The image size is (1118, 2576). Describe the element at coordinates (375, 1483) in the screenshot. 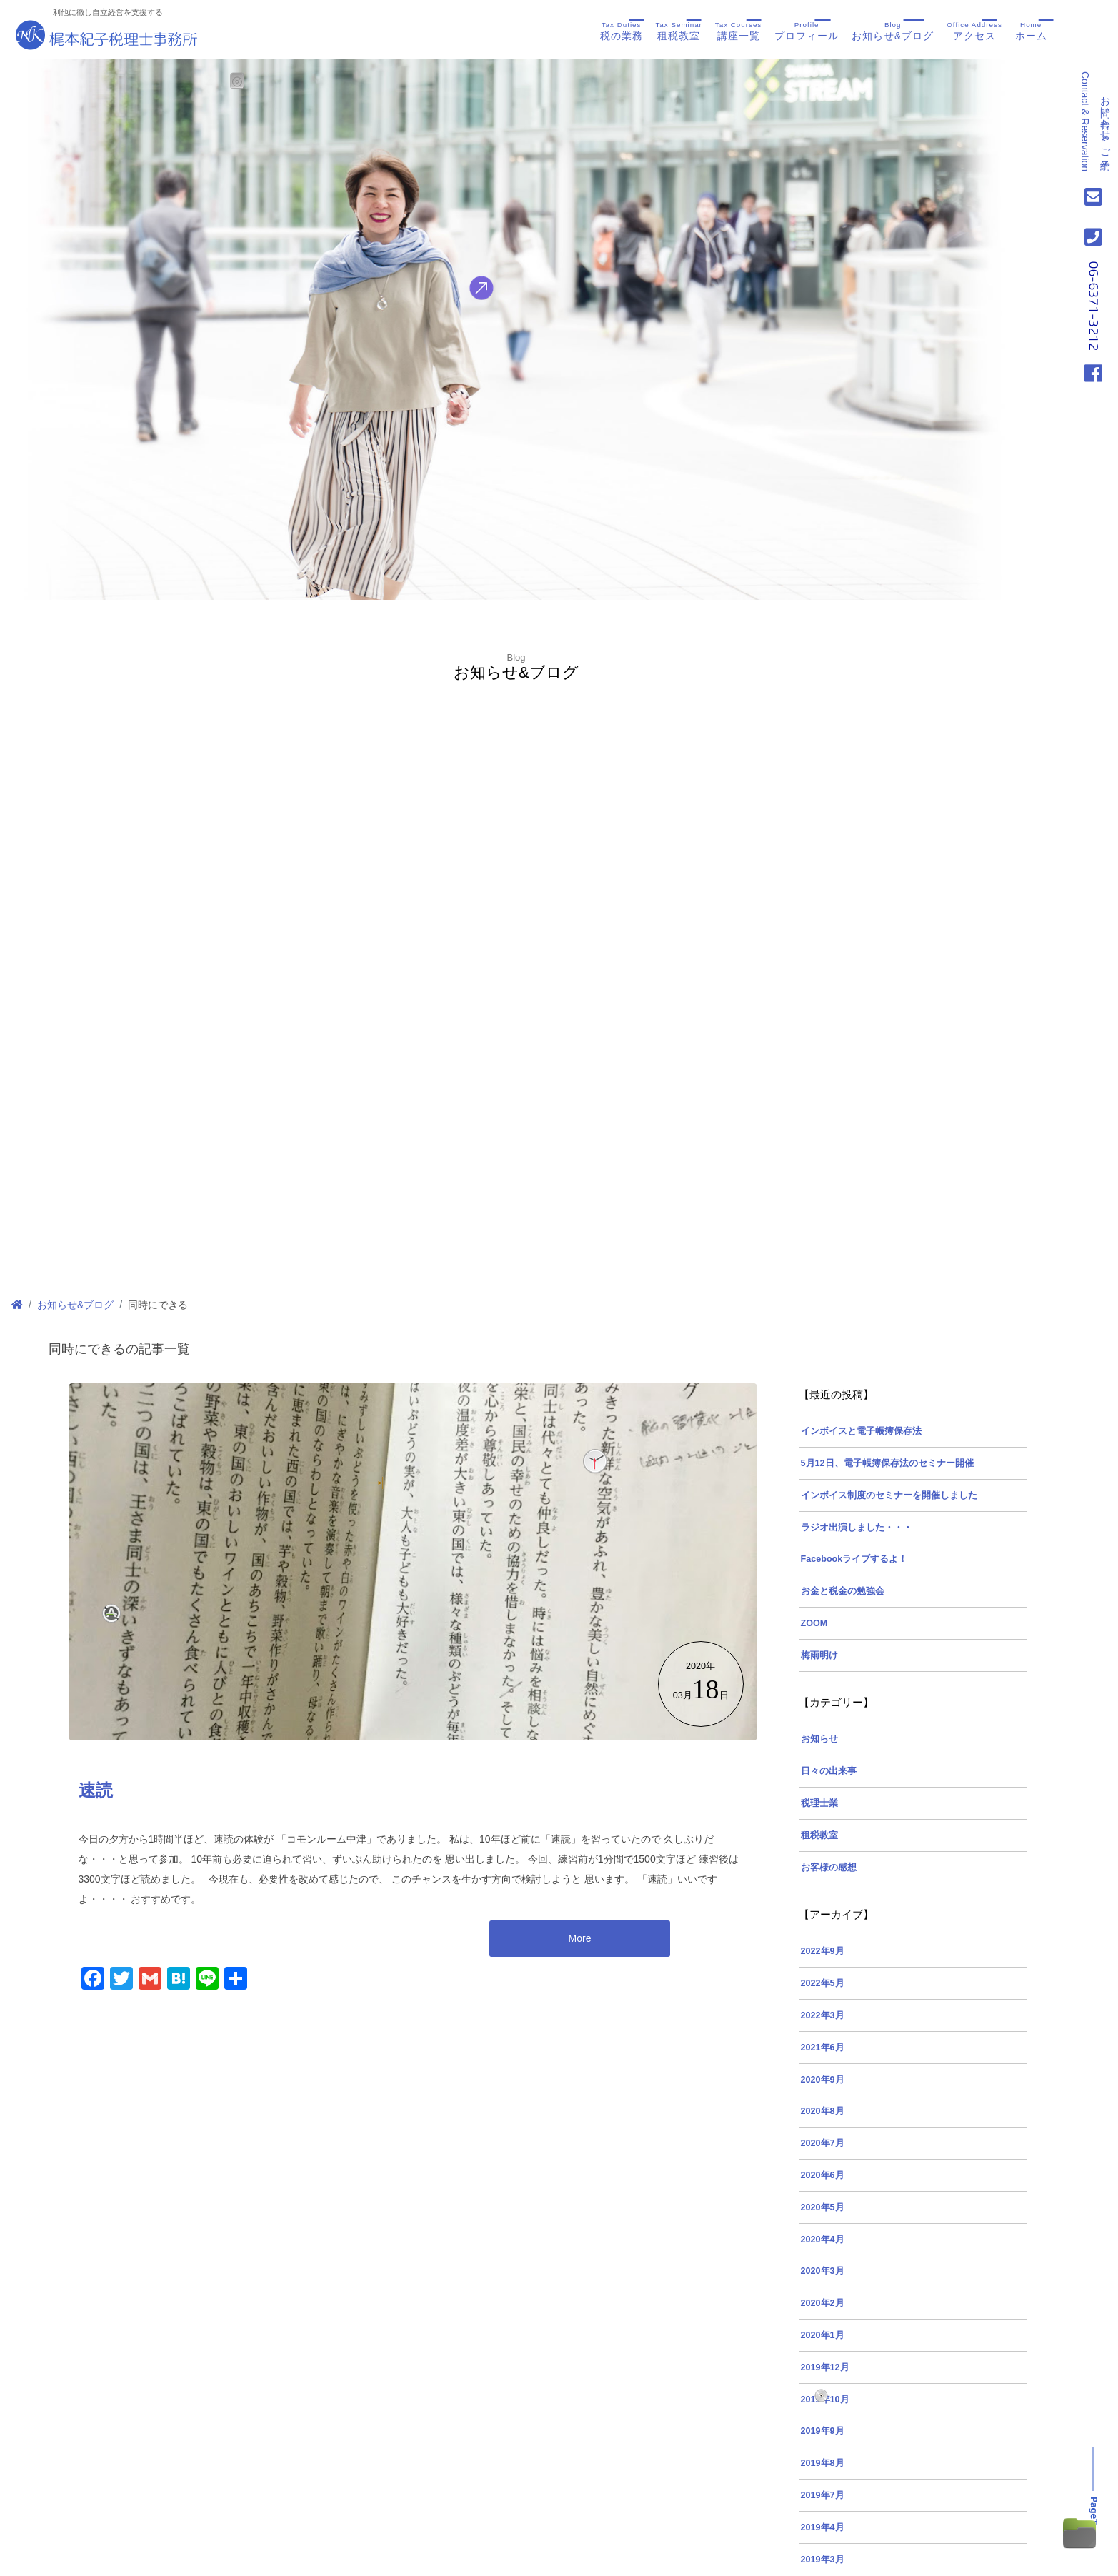

I see `go to the last item in a list or sequence` at that location.